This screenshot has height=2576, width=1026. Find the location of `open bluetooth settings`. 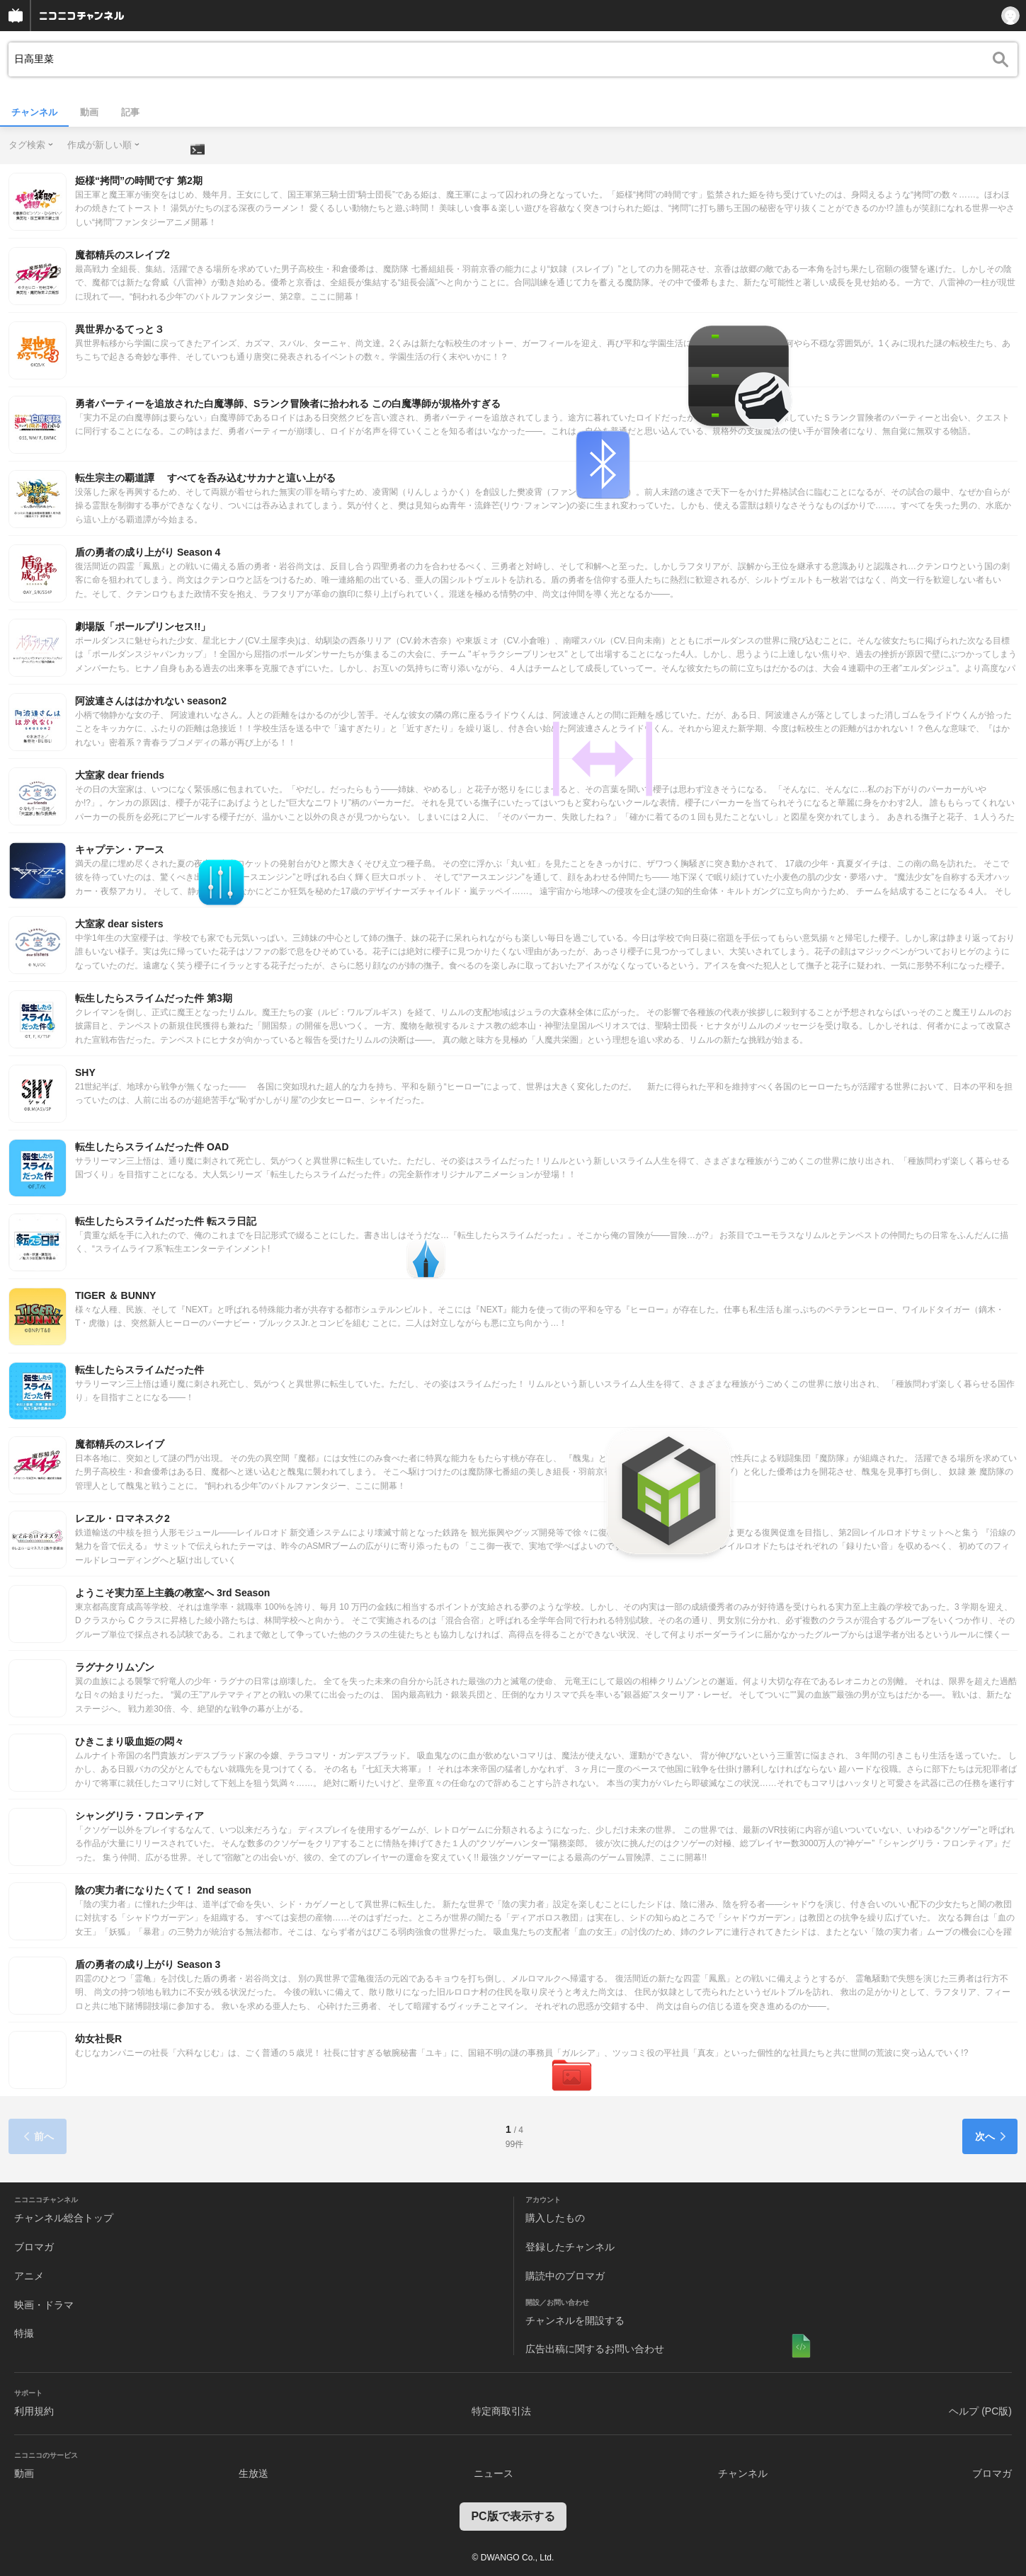

open bluetooth settings is located at coordinates (603, 464).